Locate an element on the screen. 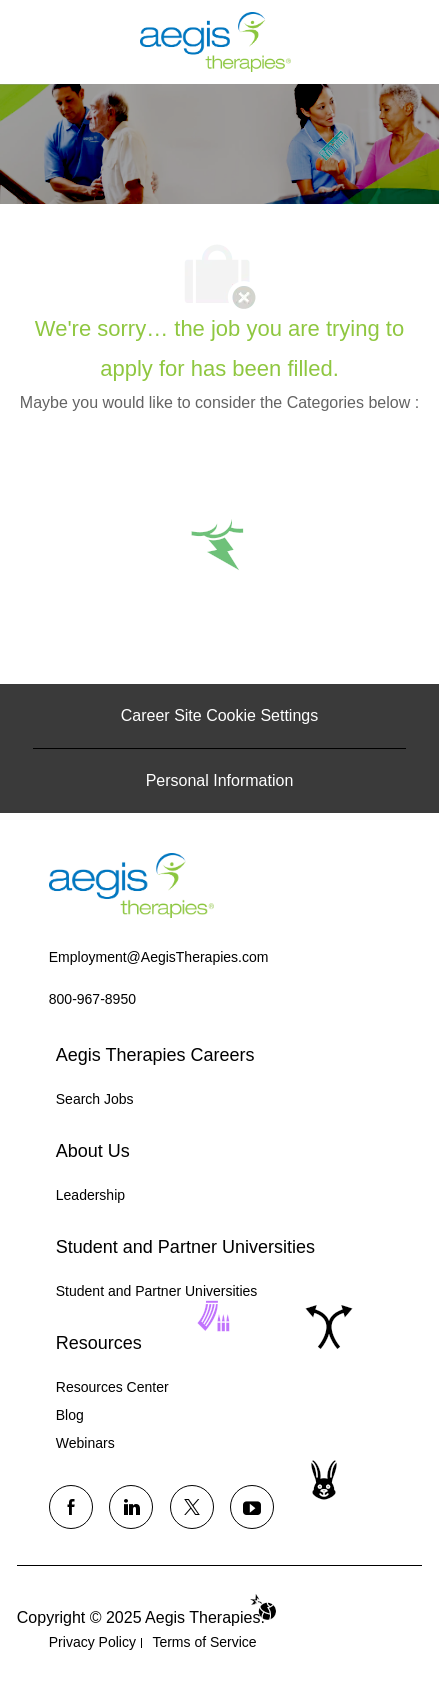  indicates rabbit or bunny-related content is located at coordinates (324, 1480).